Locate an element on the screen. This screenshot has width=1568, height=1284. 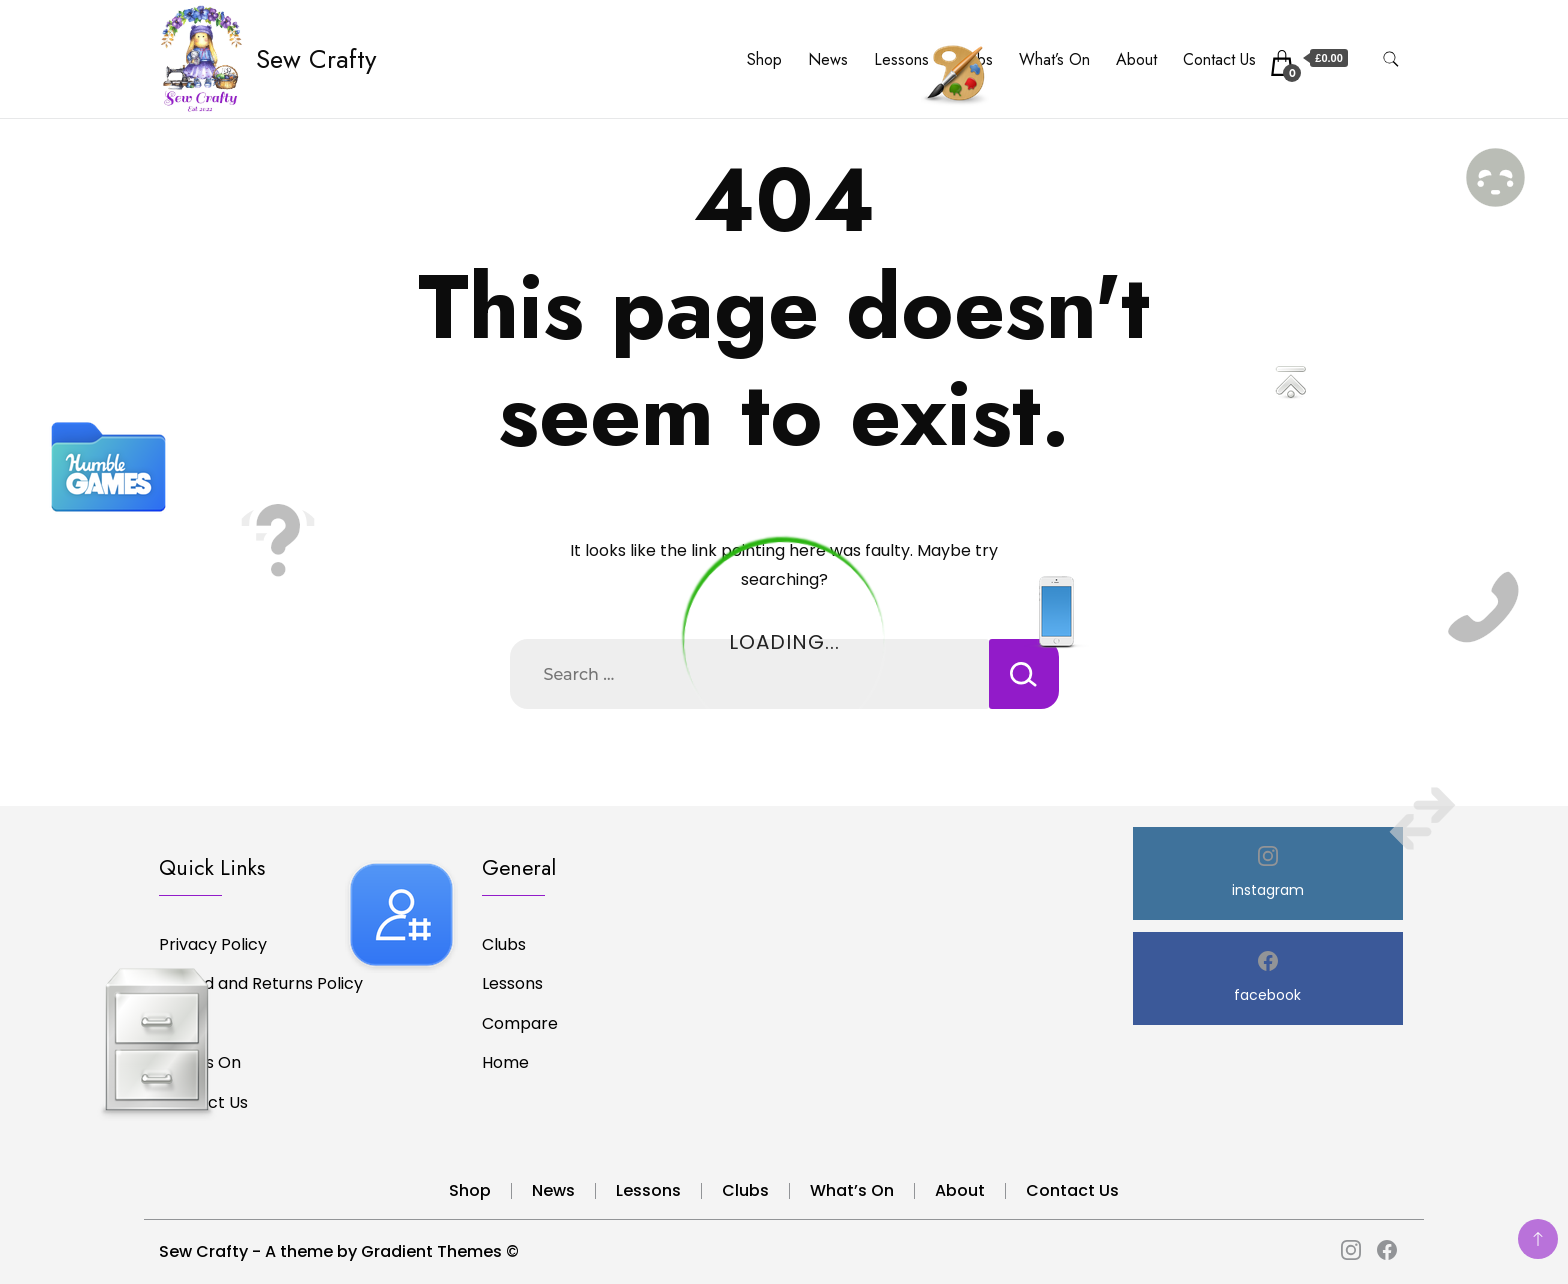
iPhone SE device connected to your system is located at coordinates (1056, 612).